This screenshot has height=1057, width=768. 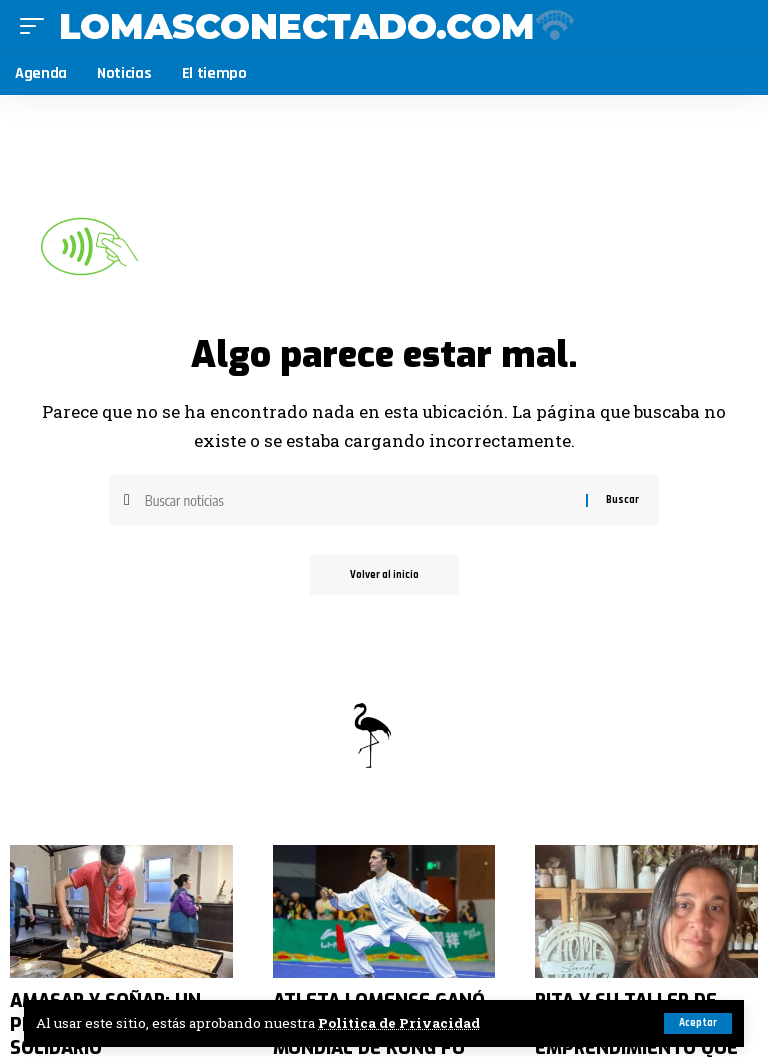 I want to click on indicates contactless payment is accepted, so click(x=89, y=246).